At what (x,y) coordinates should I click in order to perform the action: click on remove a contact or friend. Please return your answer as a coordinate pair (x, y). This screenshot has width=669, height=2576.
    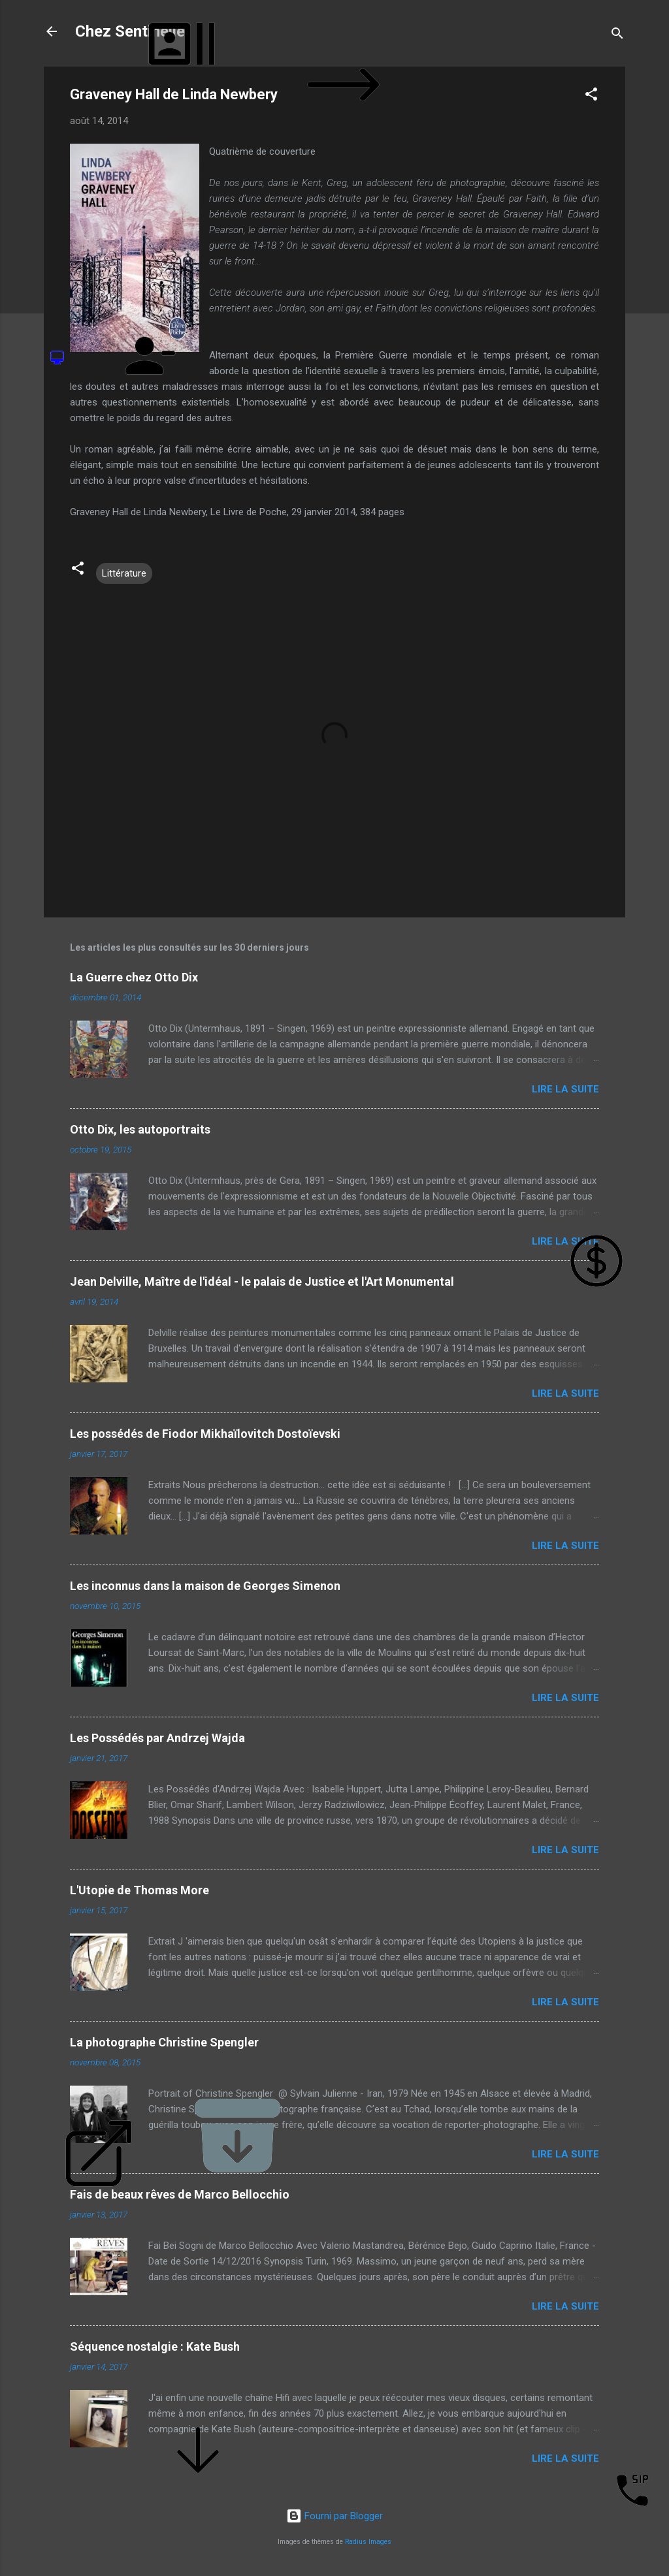
    Looking at the image, I should click on (149, 355).